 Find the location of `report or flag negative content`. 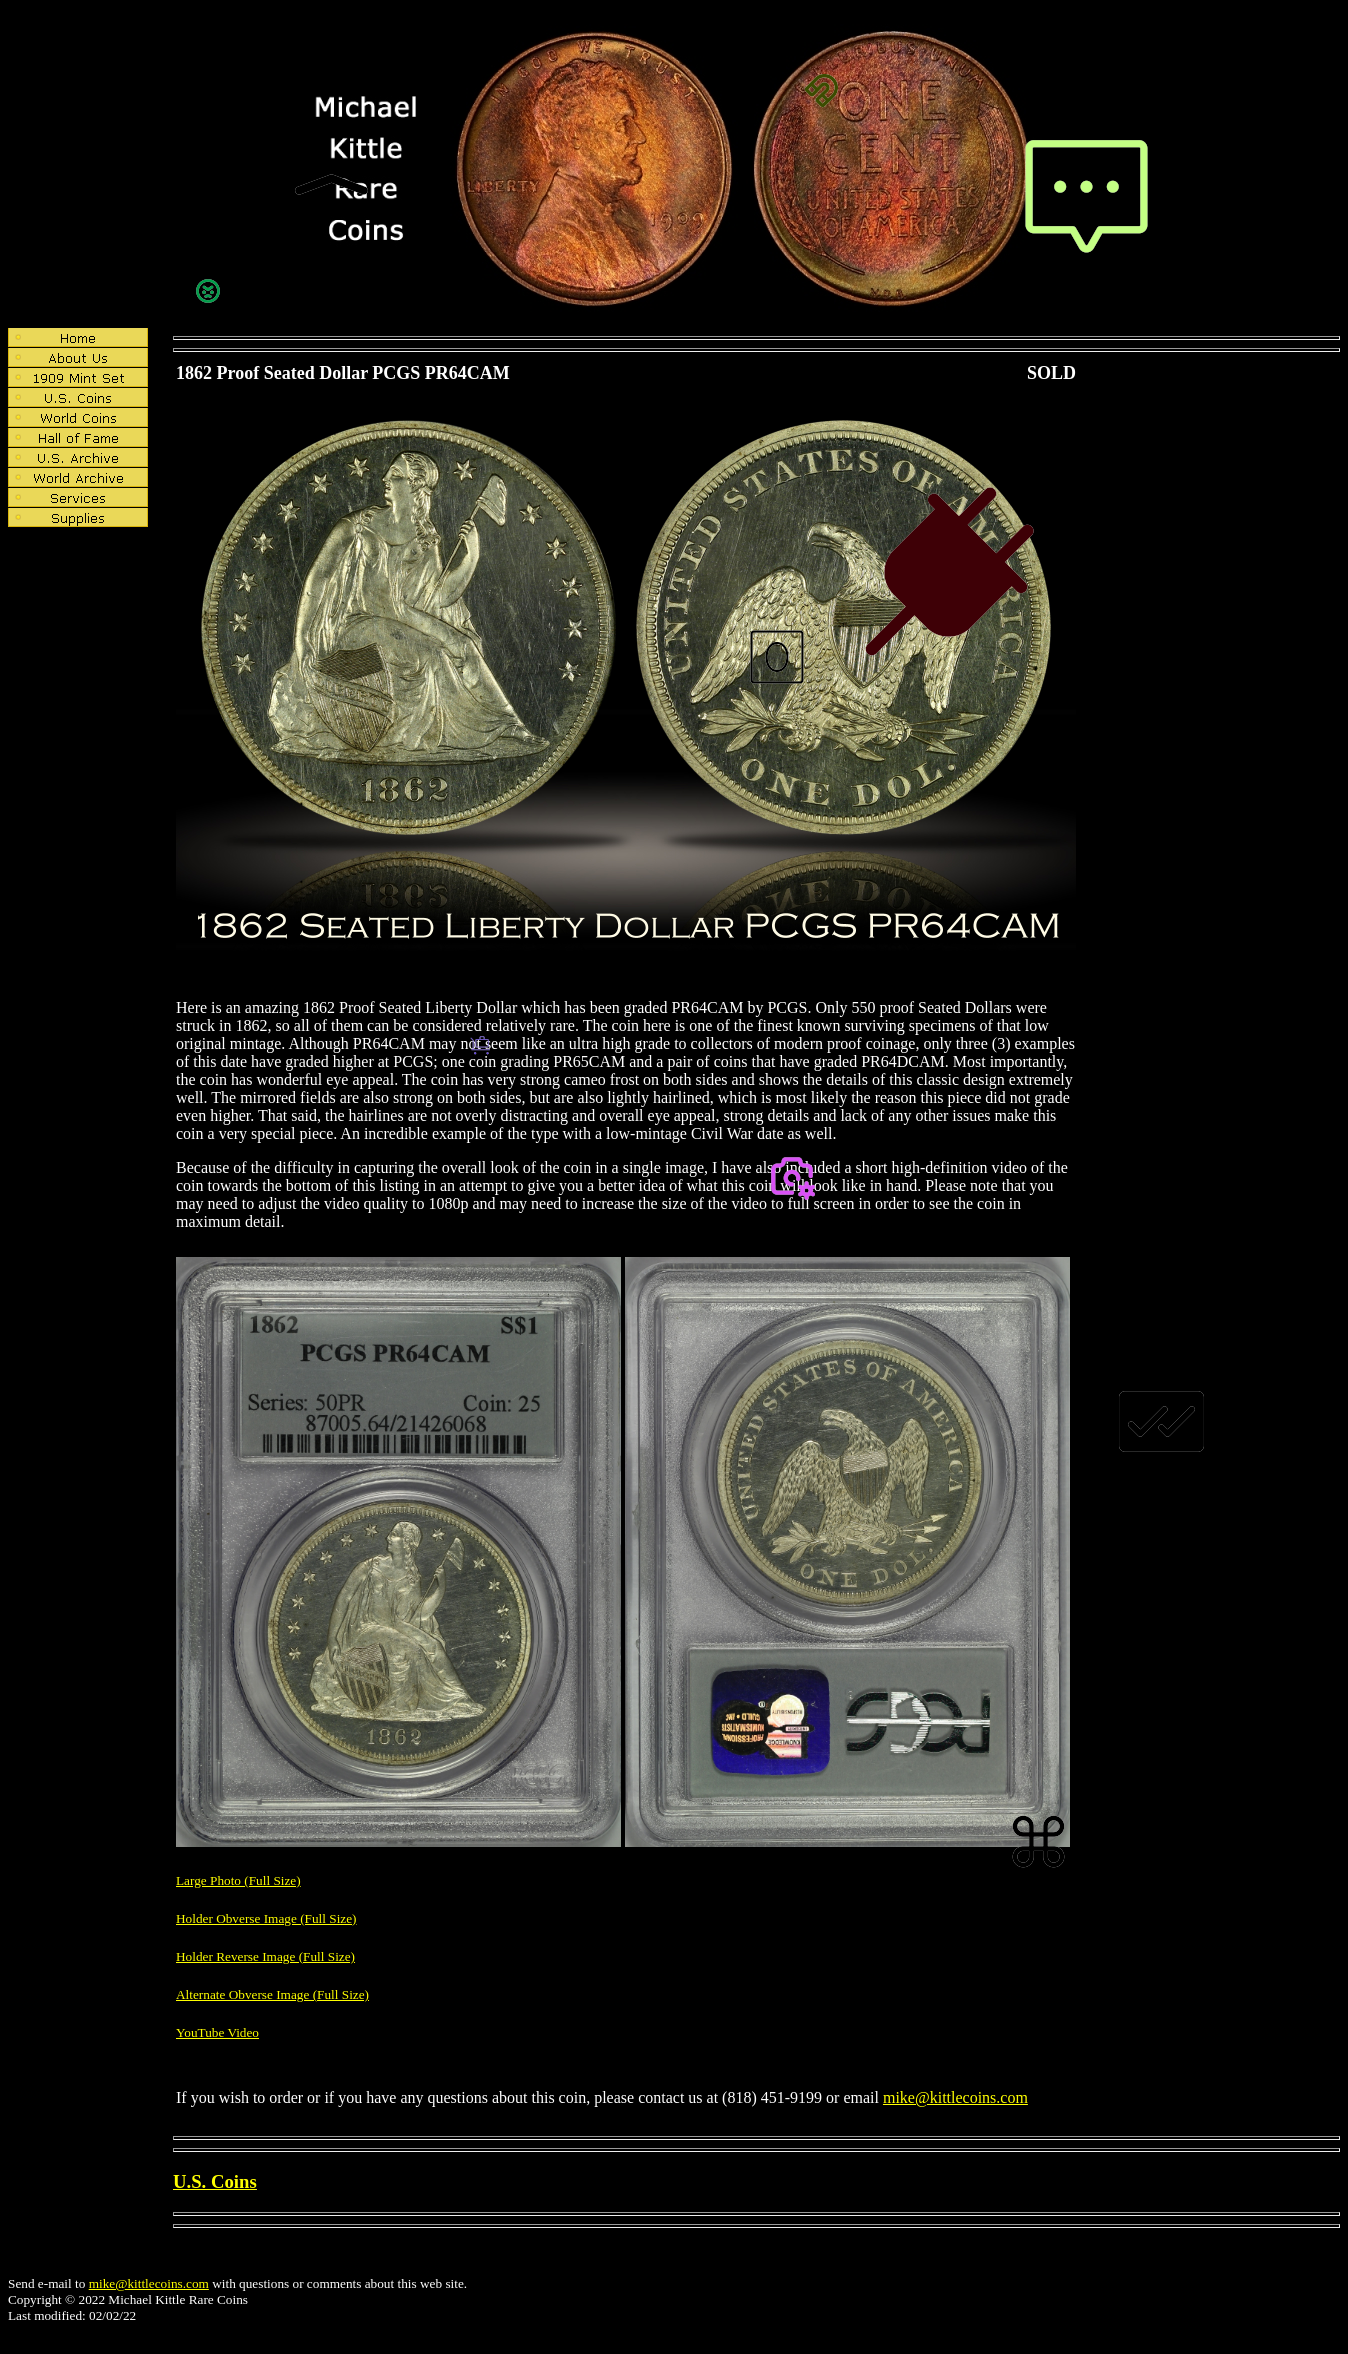

report or flag negative content is located at coordinates (208, 291).